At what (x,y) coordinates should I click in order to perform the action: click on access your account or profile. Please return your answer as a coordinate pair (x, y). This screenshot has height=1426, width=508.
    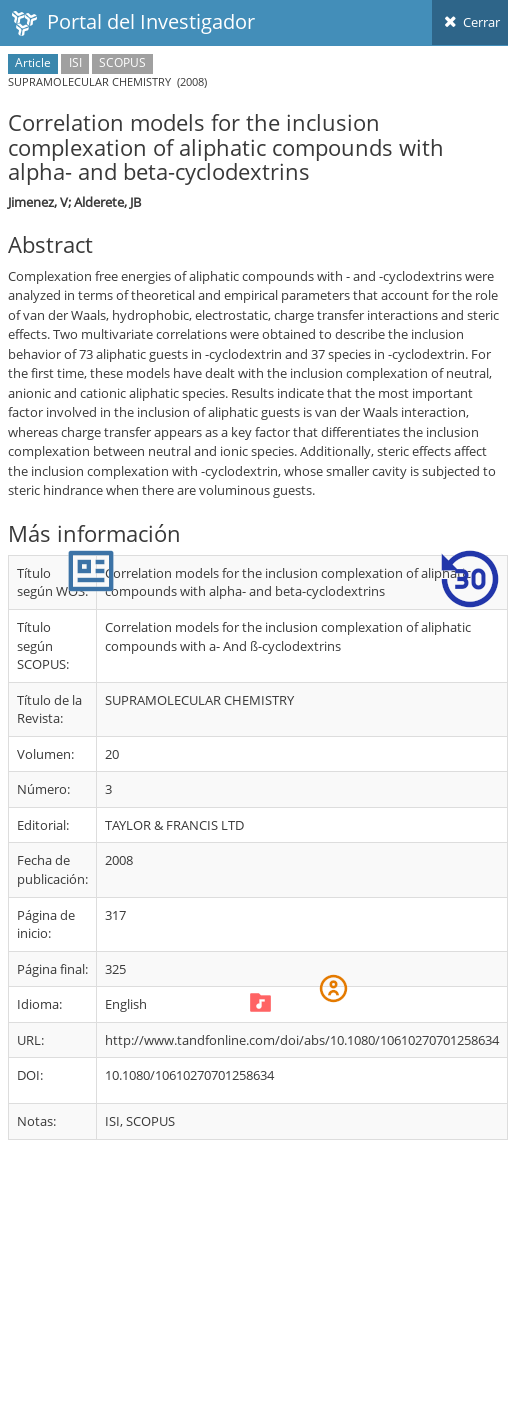
    Looking at the image, I should click on (333, 988).